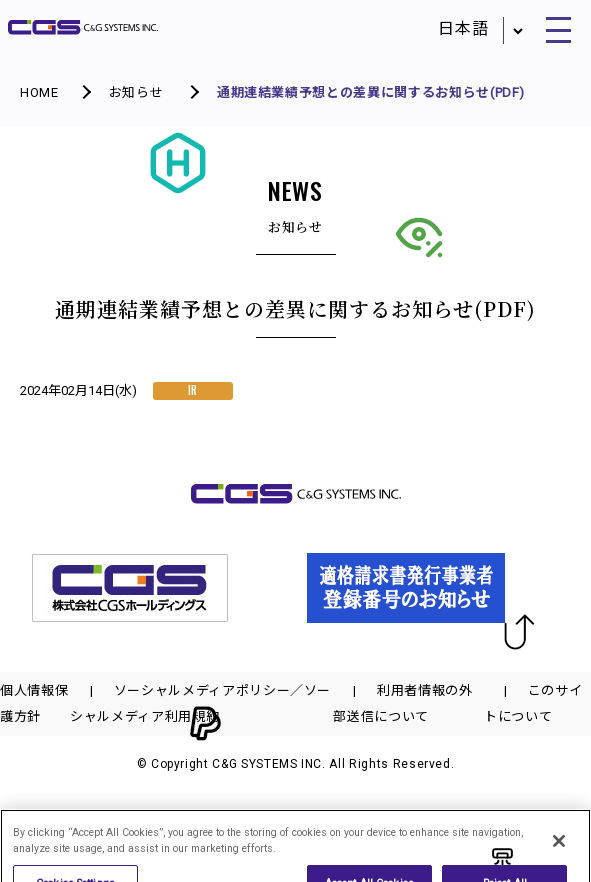 This screenshot has width=591, height=882. What do you see at coordinates (502, 856) in the screenshot?
I see `toggle air conditioning controls` at bounding box center [502, 856].